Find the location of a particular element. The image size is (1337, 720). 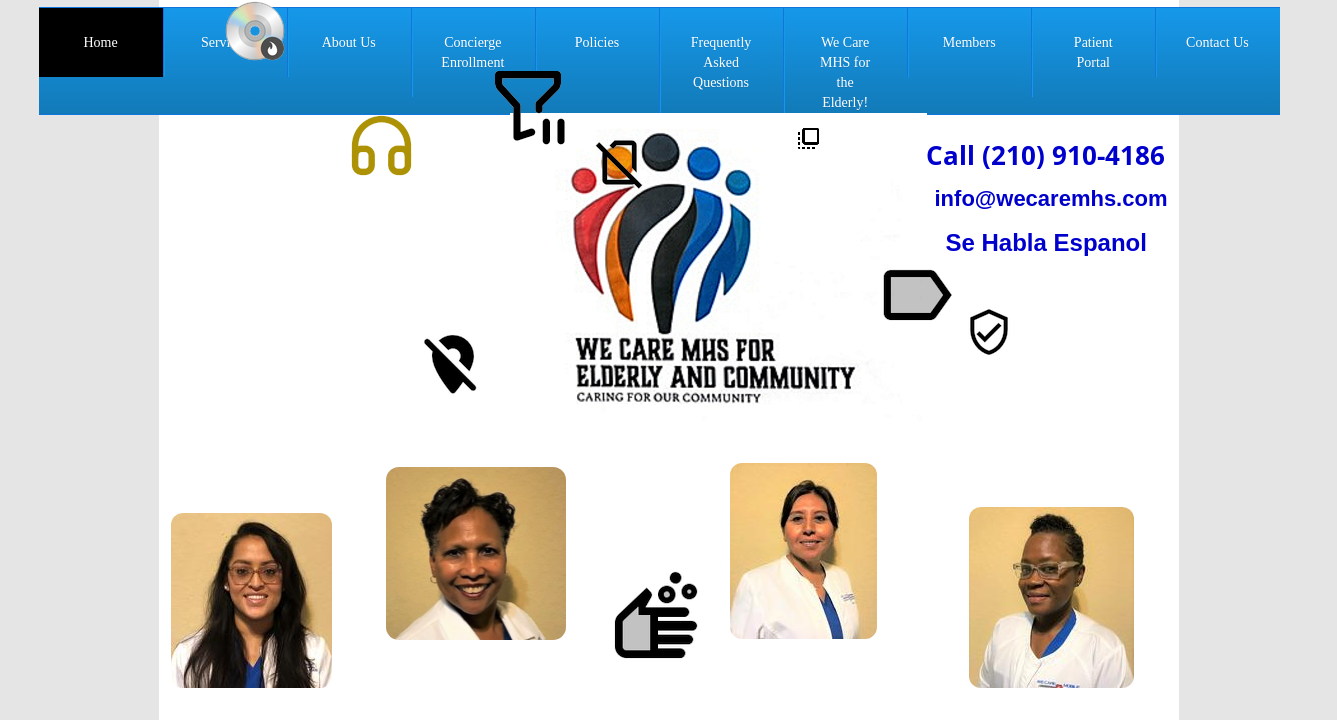

add or edit a label for an item is located at coordinates (916, 295).